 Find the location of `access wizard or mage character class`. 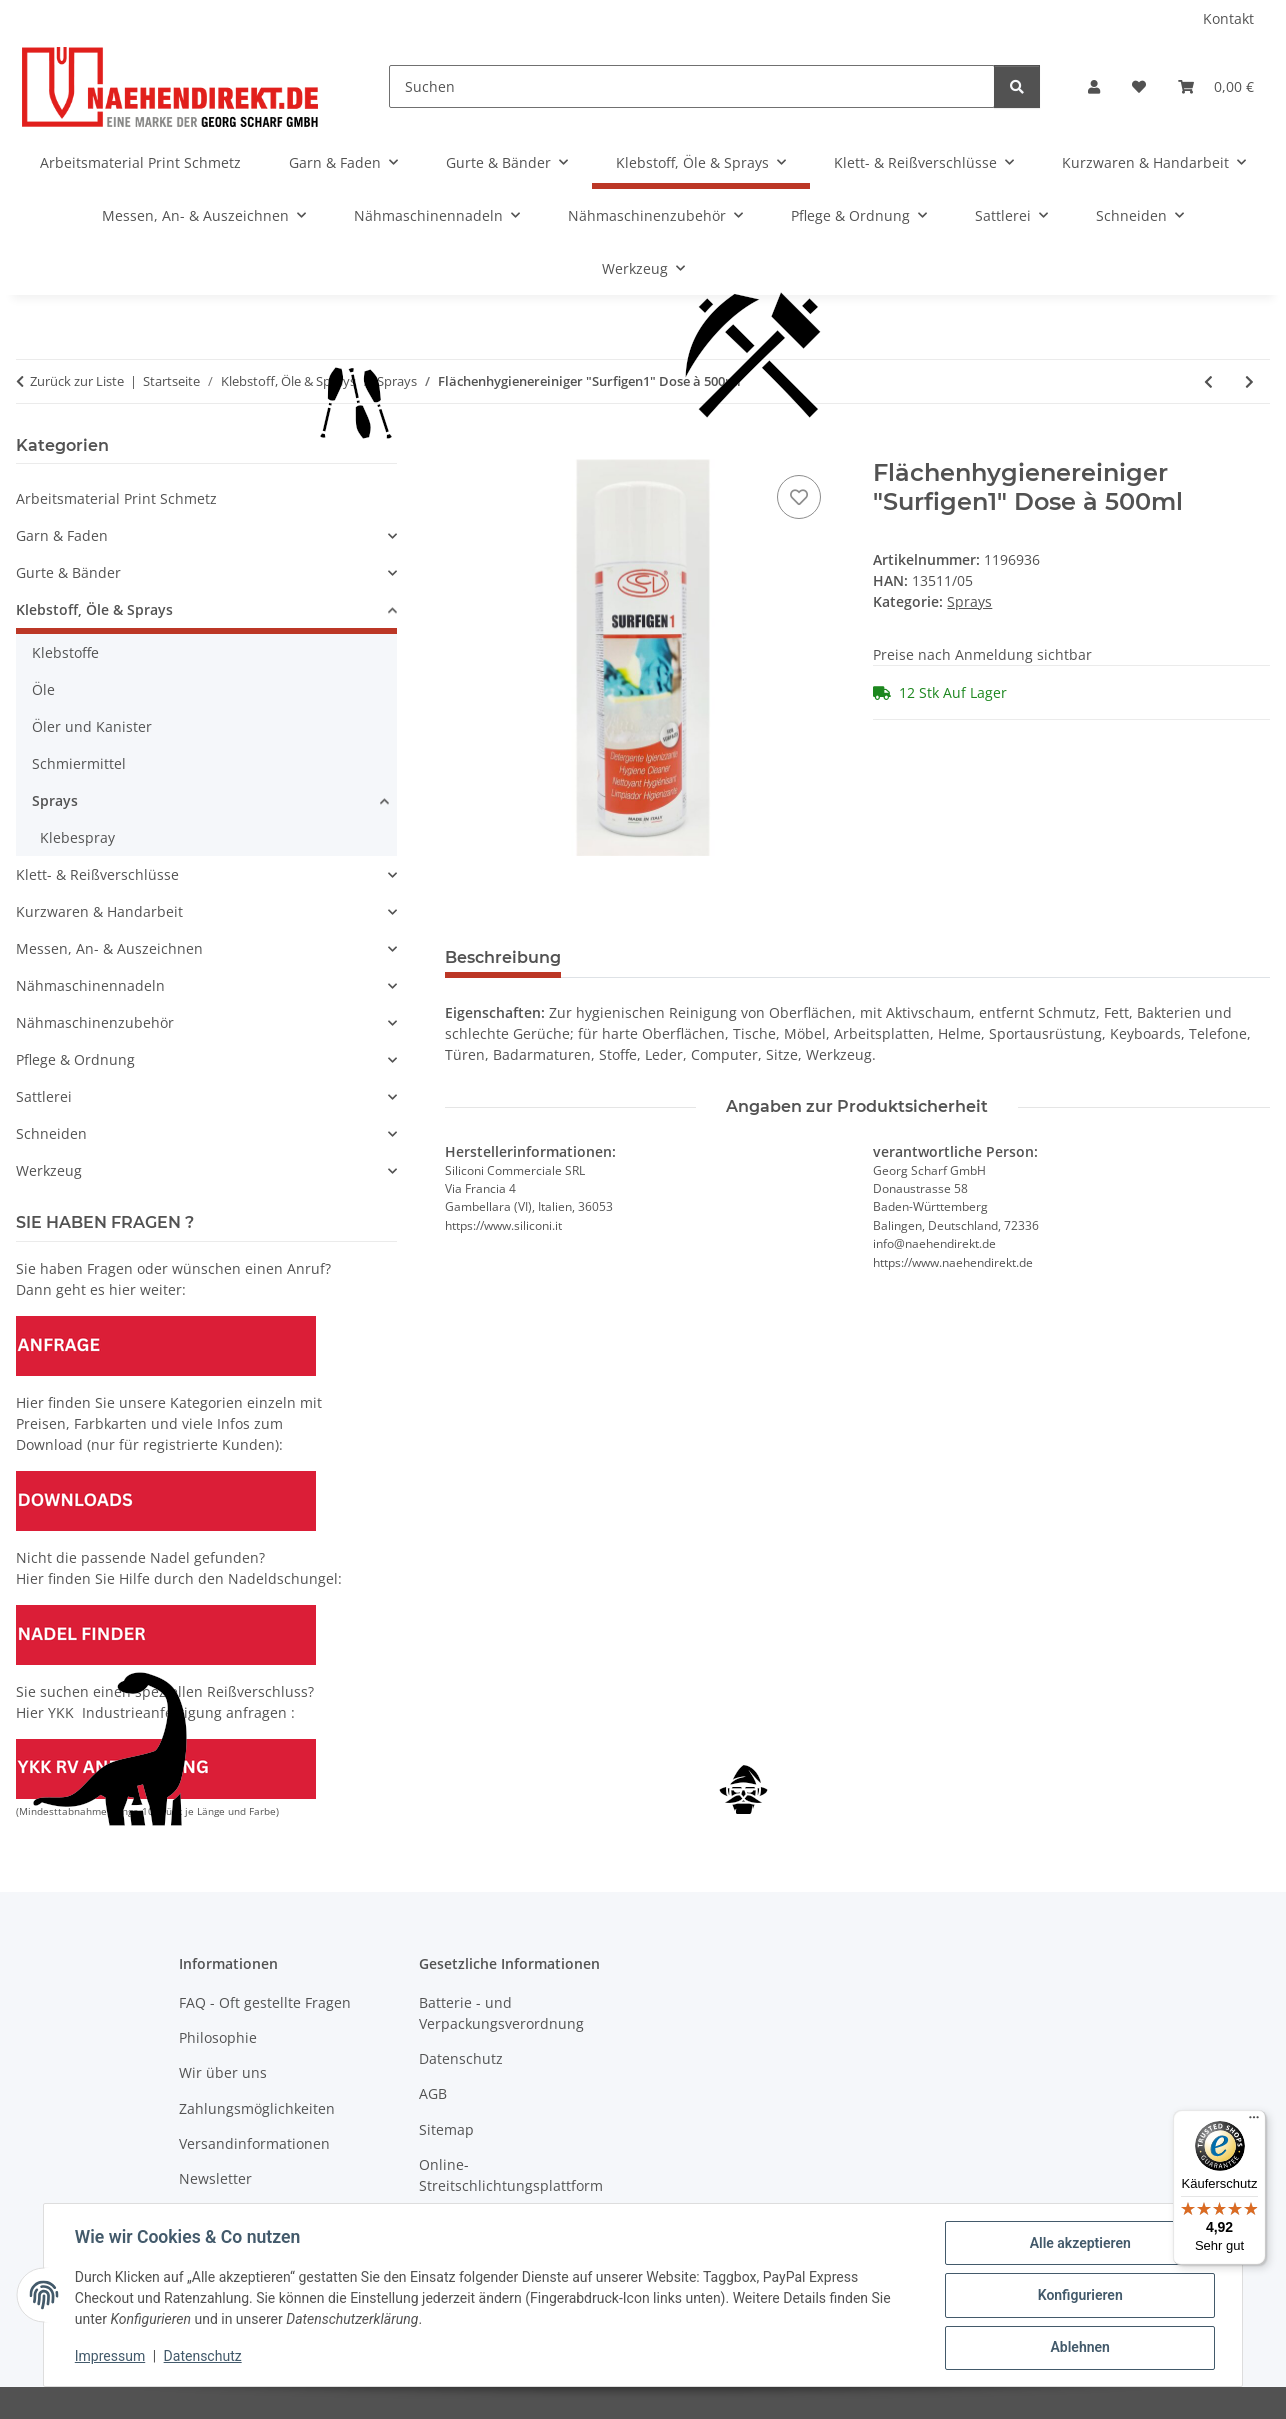

access wizard or mage character class is located at coordinates (743, 1789).